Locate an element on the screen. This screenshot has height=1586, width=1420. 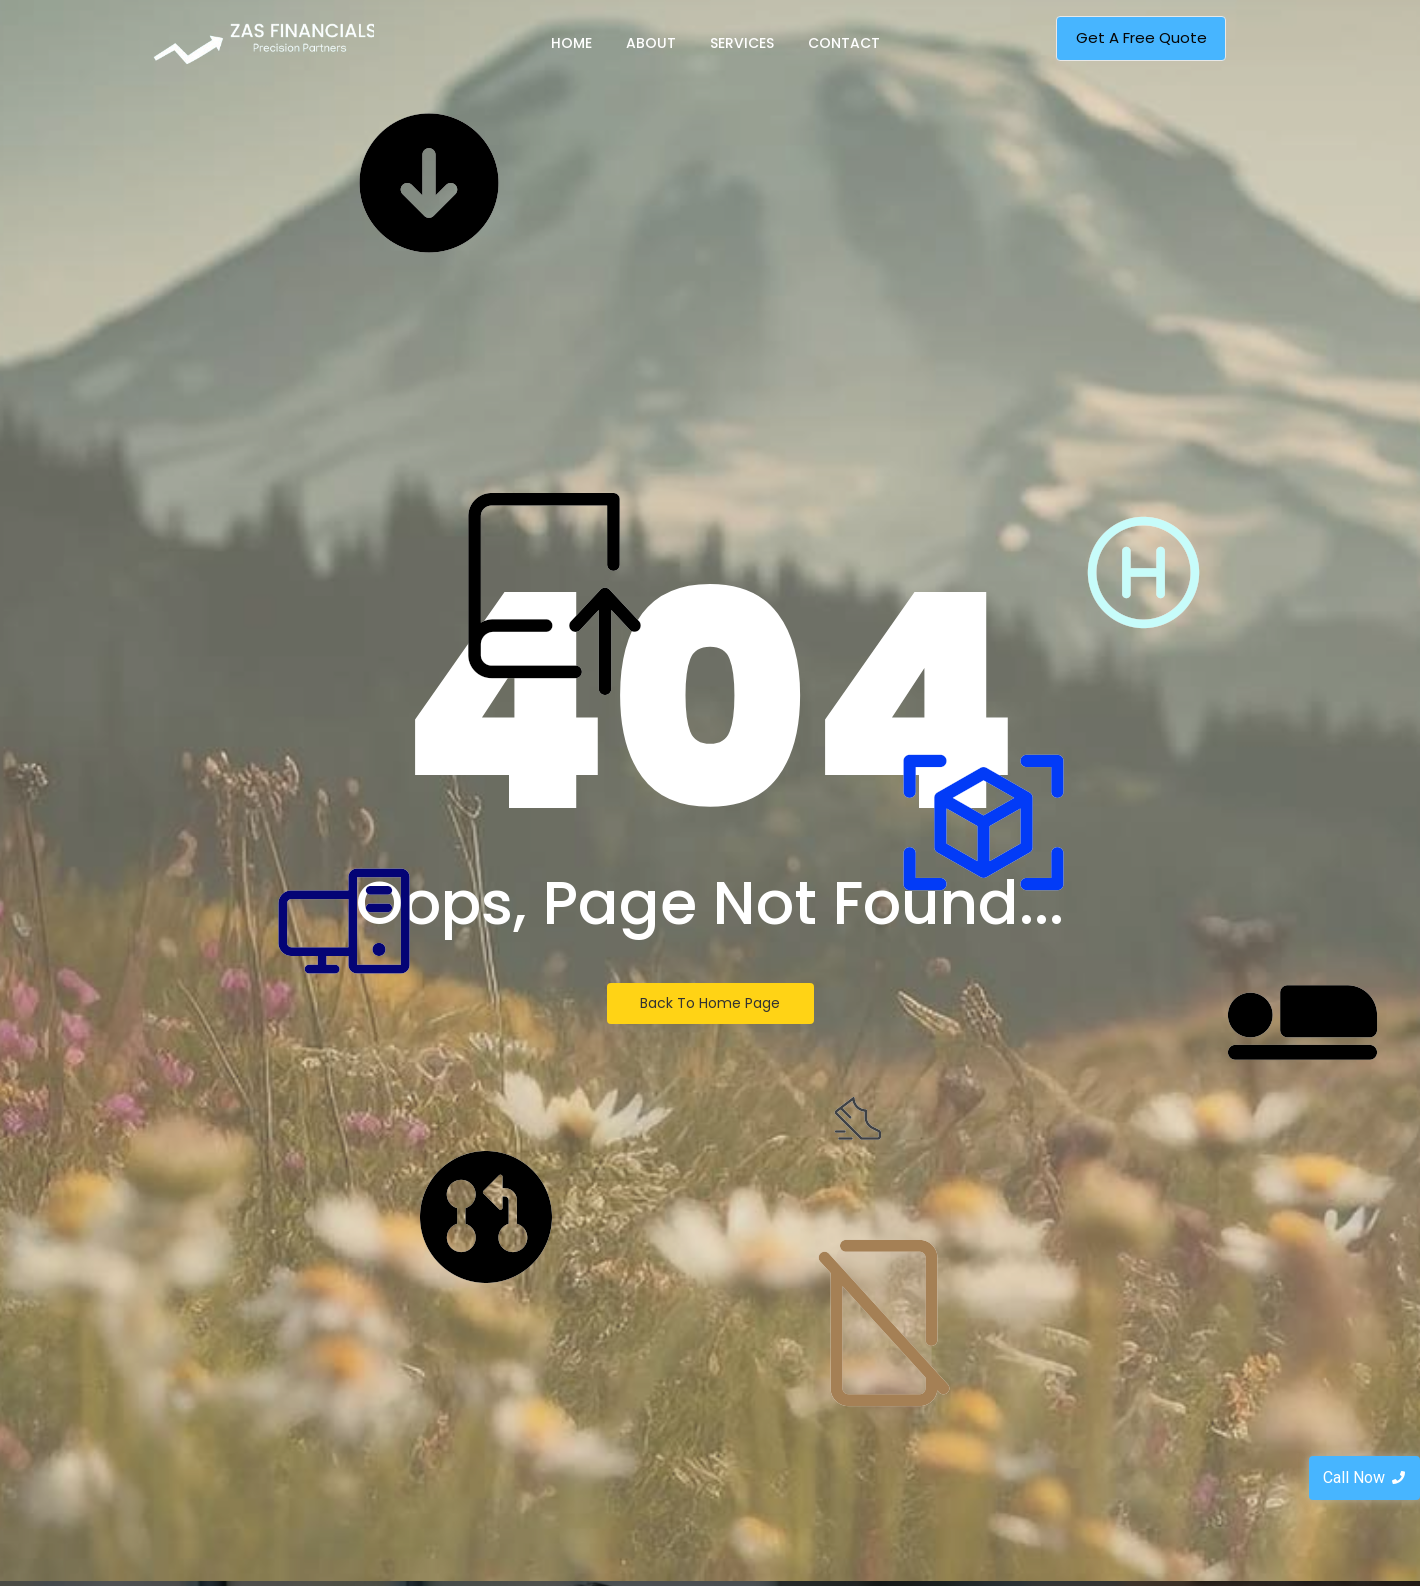
track your running or walking activity is located at coordinates (857, 1121).